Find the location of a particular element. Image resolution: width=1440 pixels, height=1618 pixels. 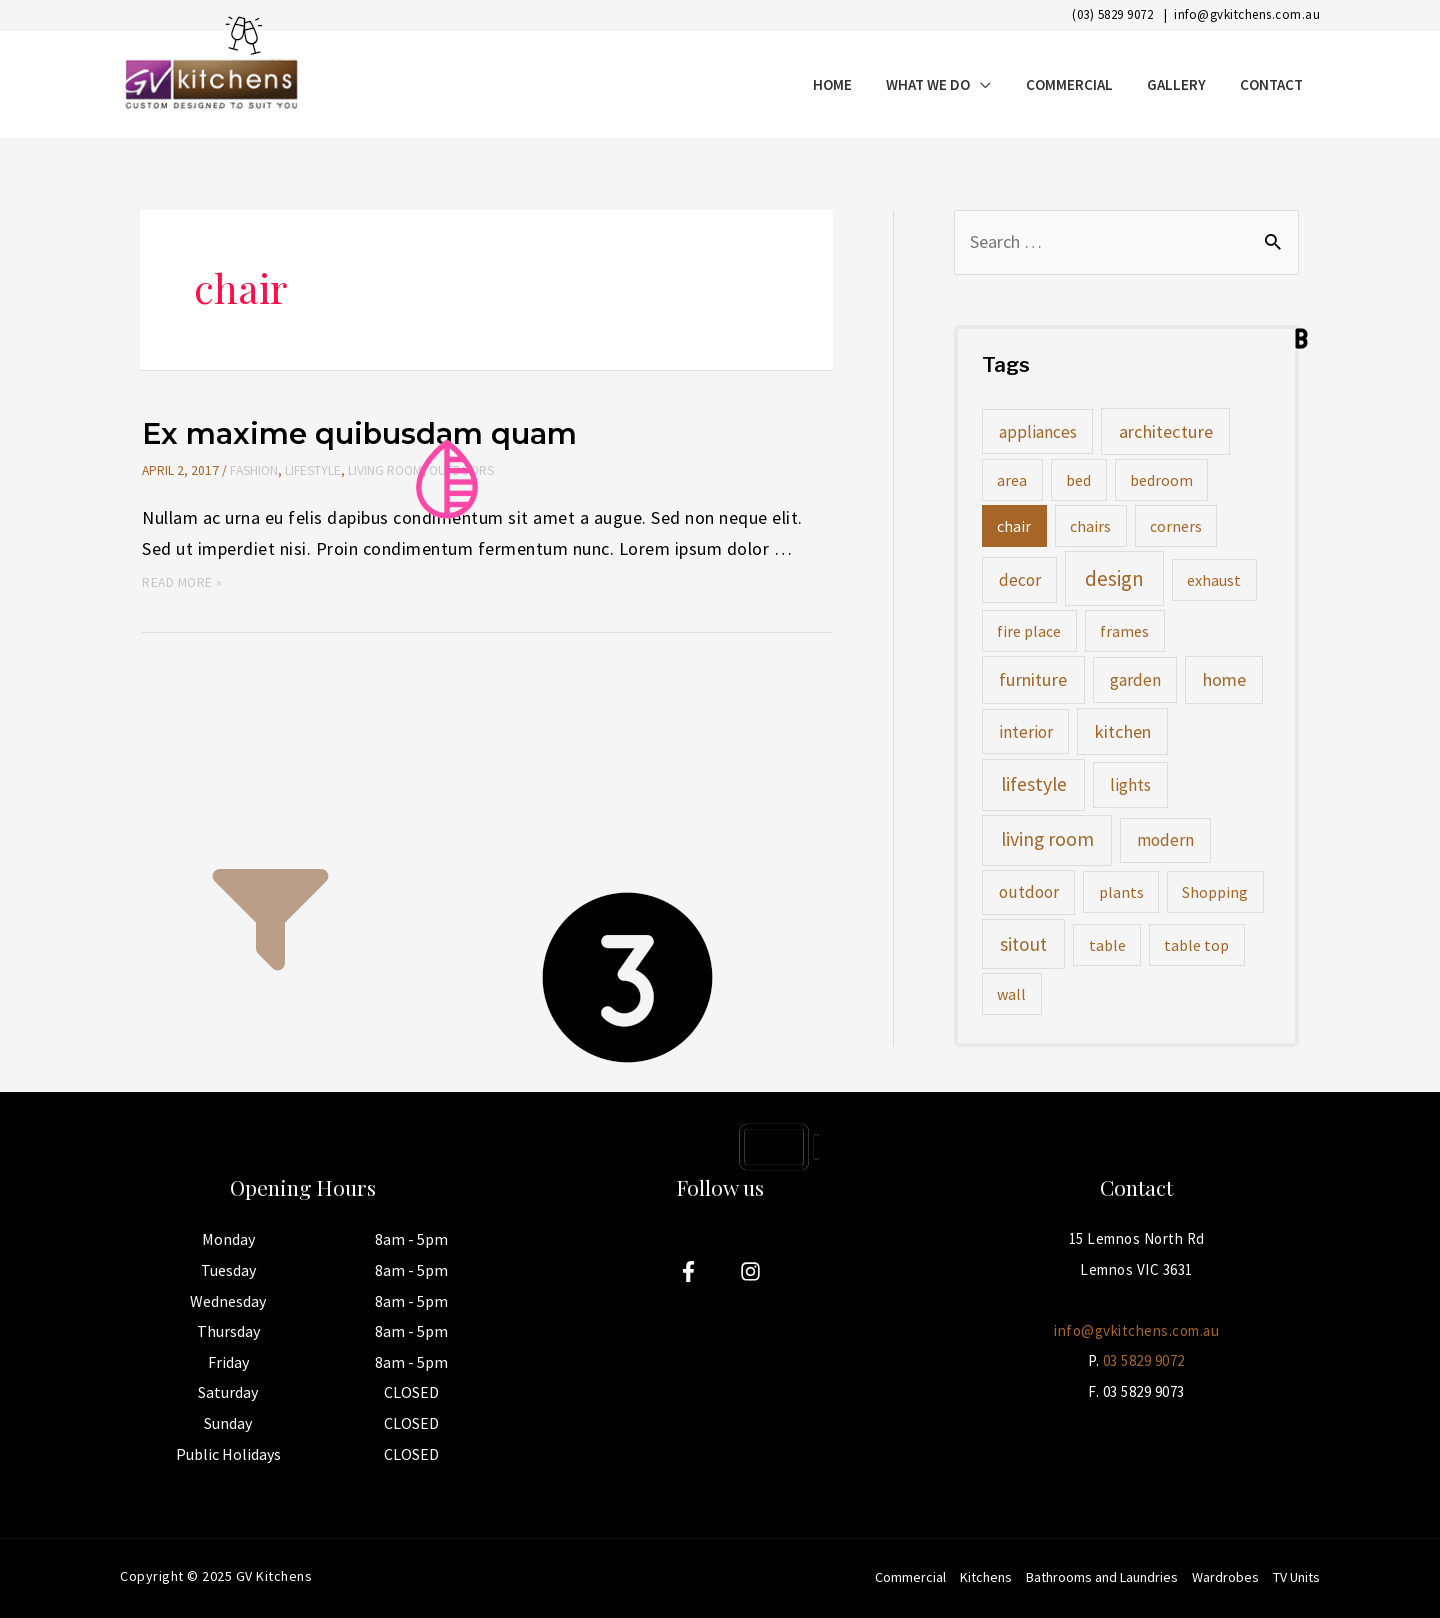

indicates step three in a multi-step process is located at coordinates (627, 977).